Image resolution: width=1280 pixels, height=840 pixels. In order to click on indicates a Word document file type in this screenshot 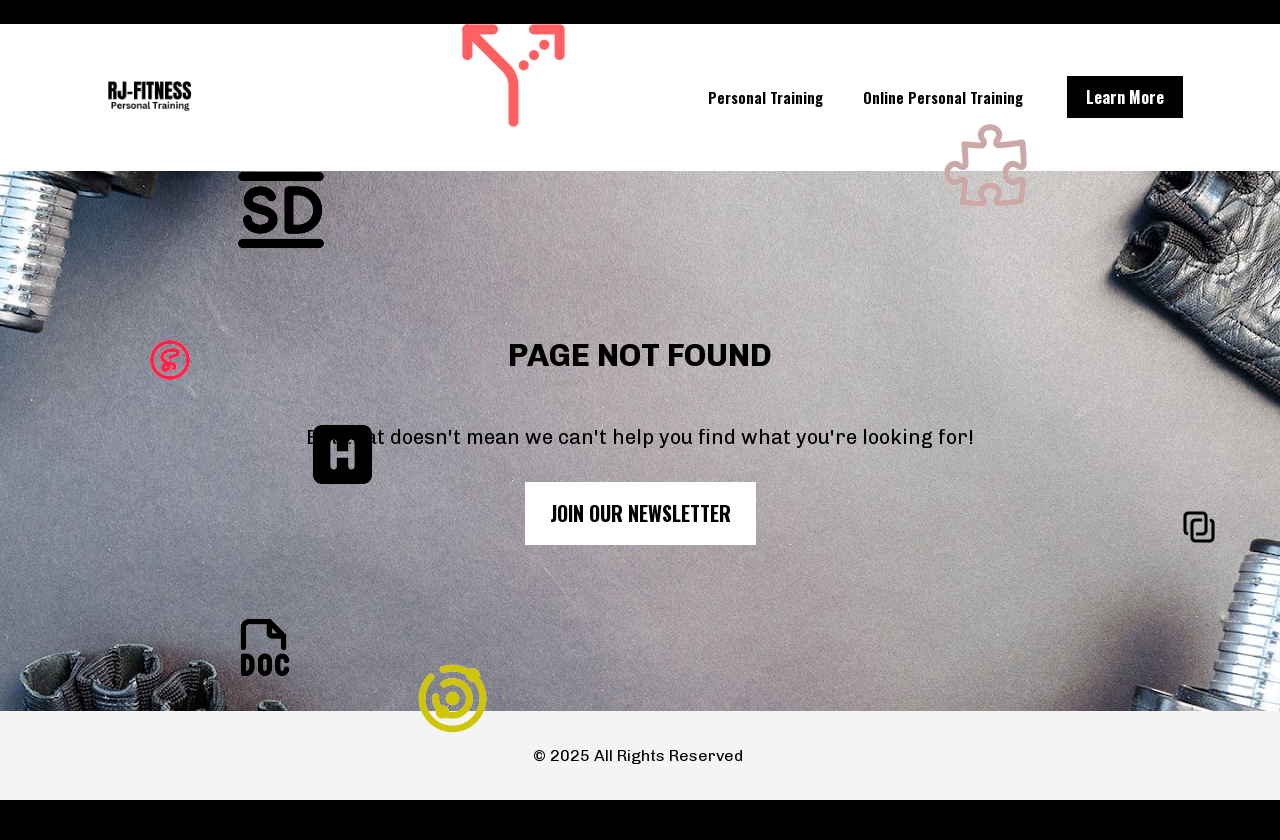, I will do `click(263, 647)`.